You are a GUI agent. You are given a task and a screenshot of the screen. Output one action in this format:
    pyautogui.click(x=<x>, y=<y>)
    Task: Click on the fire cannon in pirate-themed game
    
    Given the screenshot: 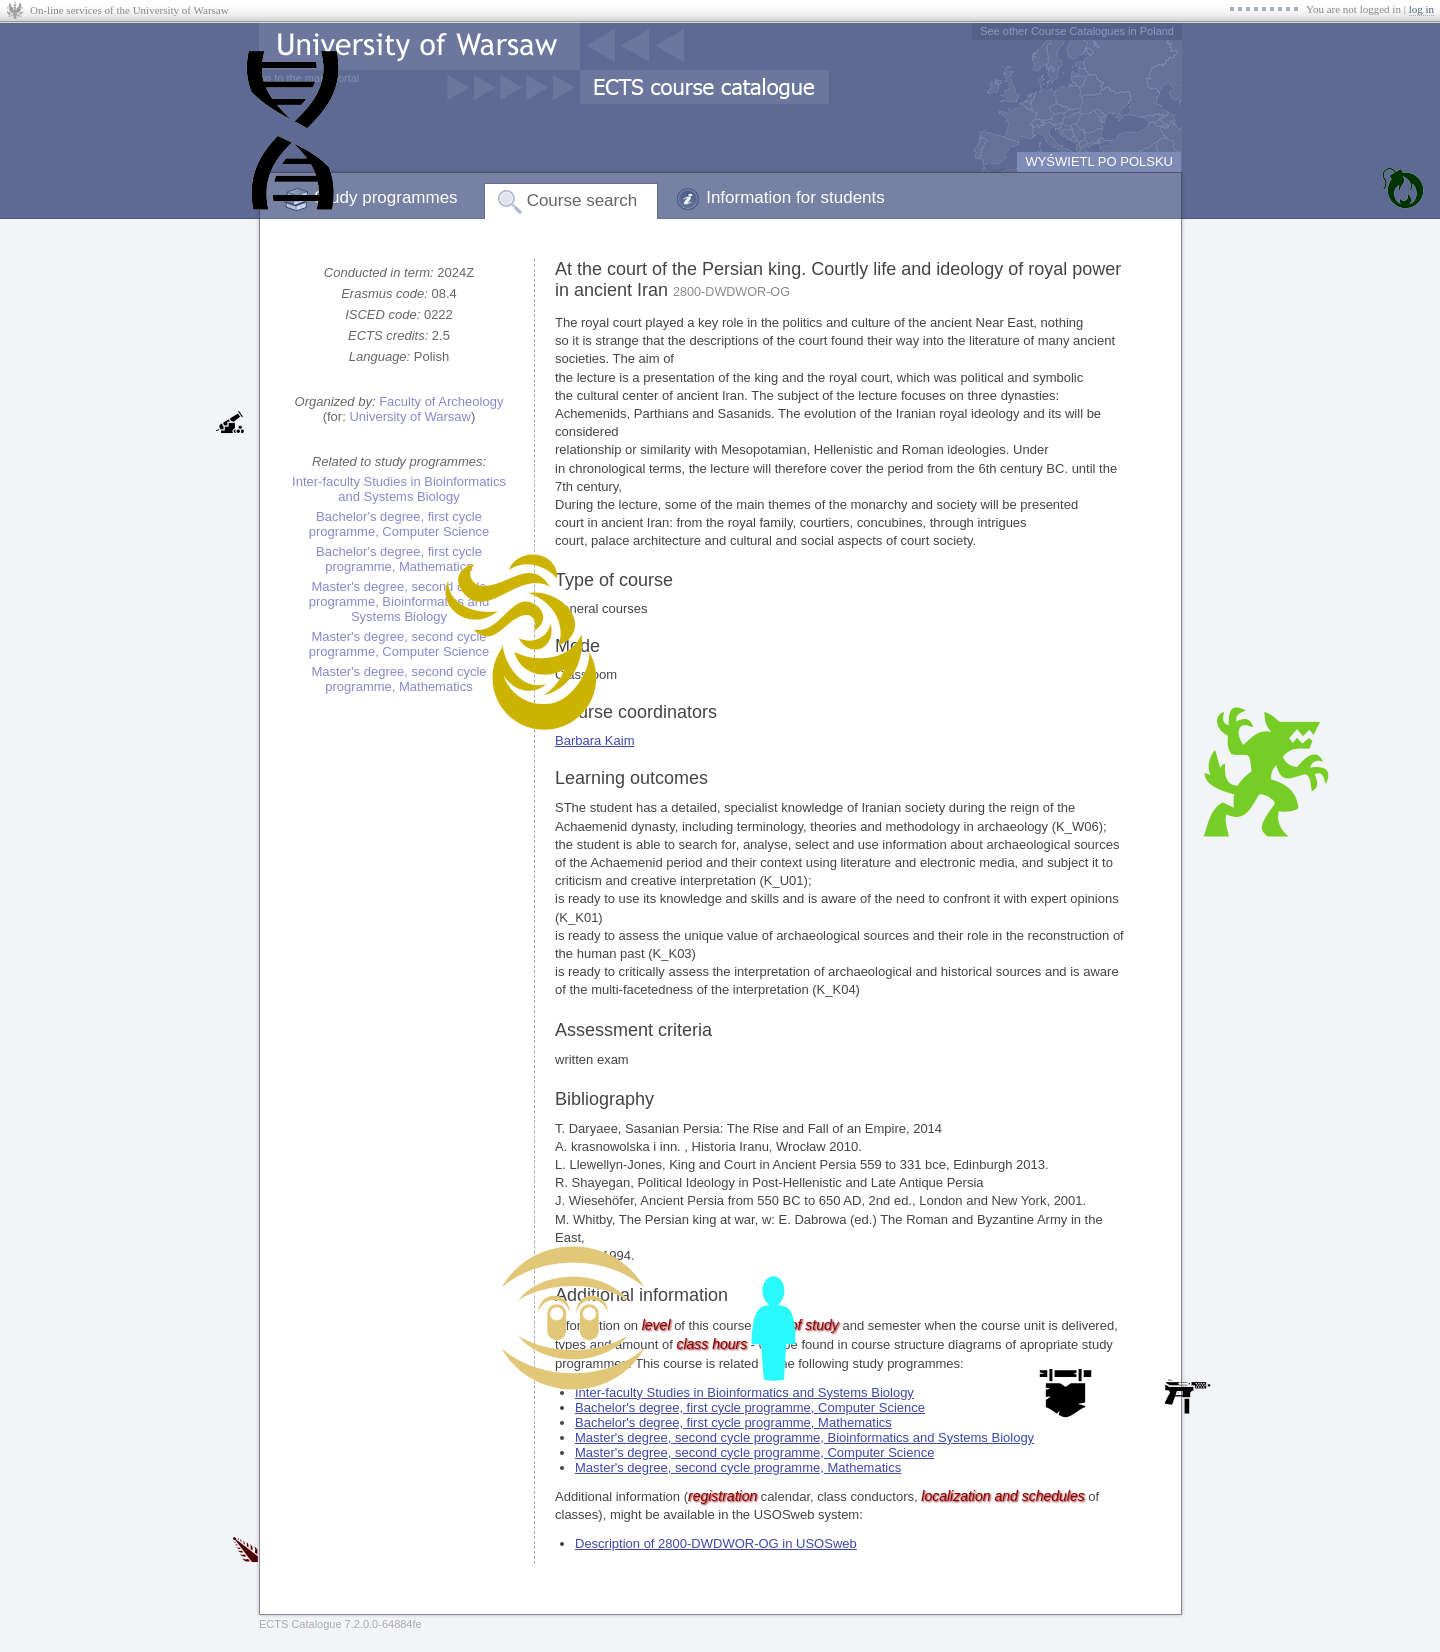 What is the action you would take?
    pyautogui.click(x=230, y=422)
    